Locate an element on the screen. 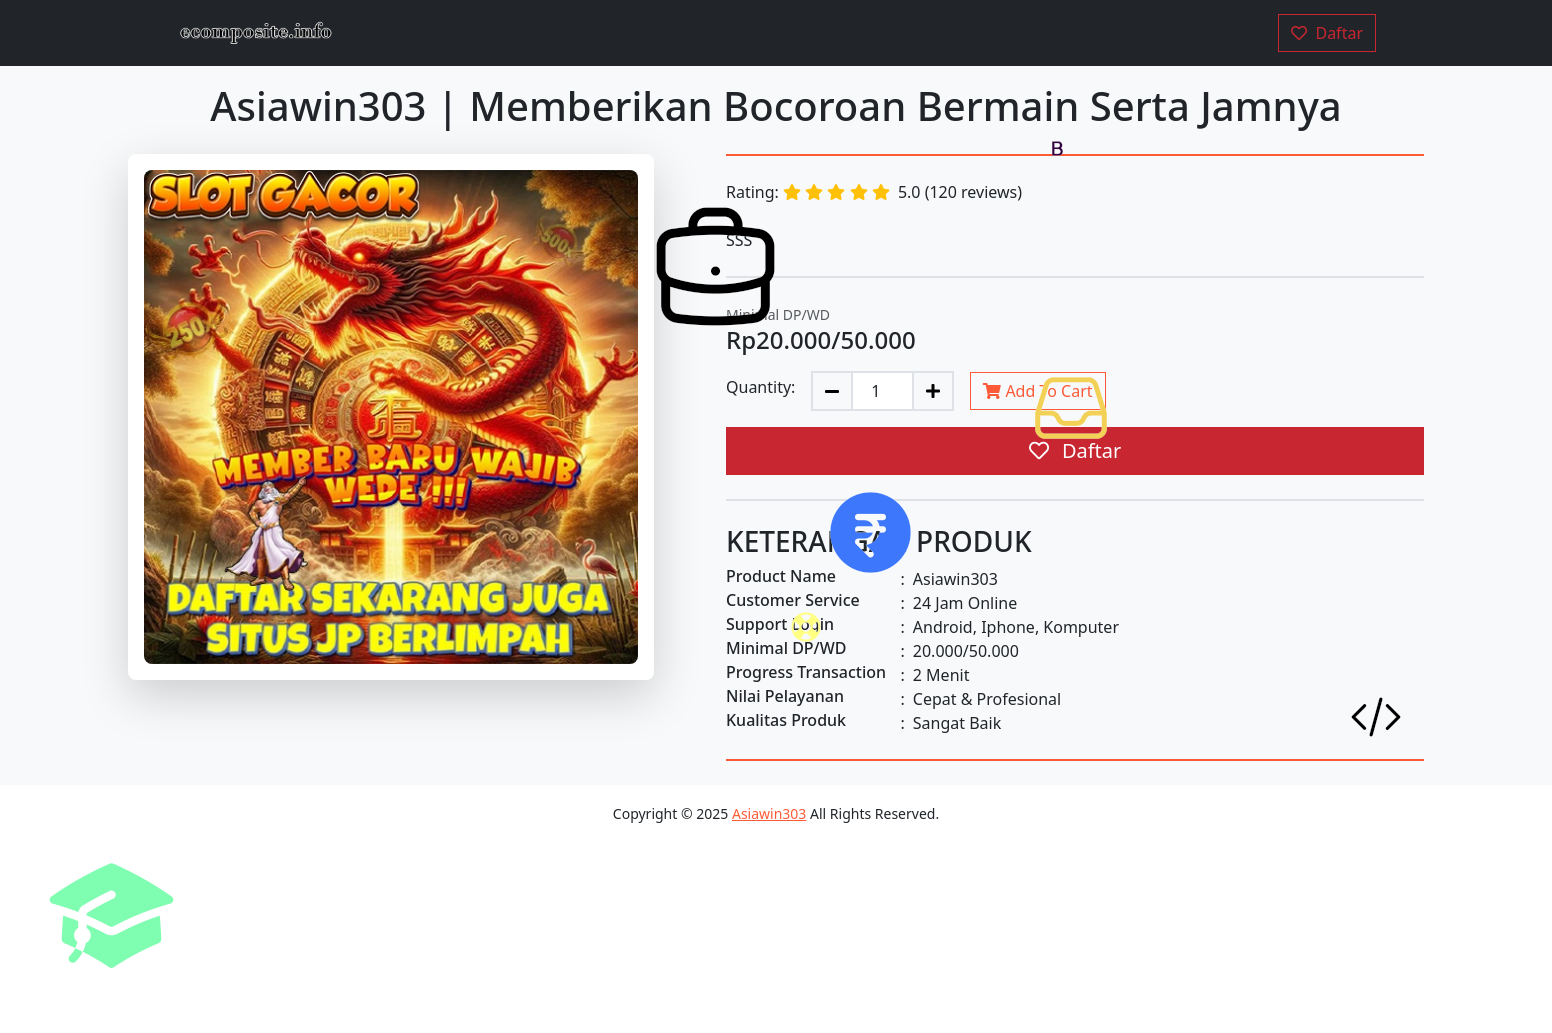 This screenshot has height=1033, width=1552. access help or support center is located at coordinates (806, 627).